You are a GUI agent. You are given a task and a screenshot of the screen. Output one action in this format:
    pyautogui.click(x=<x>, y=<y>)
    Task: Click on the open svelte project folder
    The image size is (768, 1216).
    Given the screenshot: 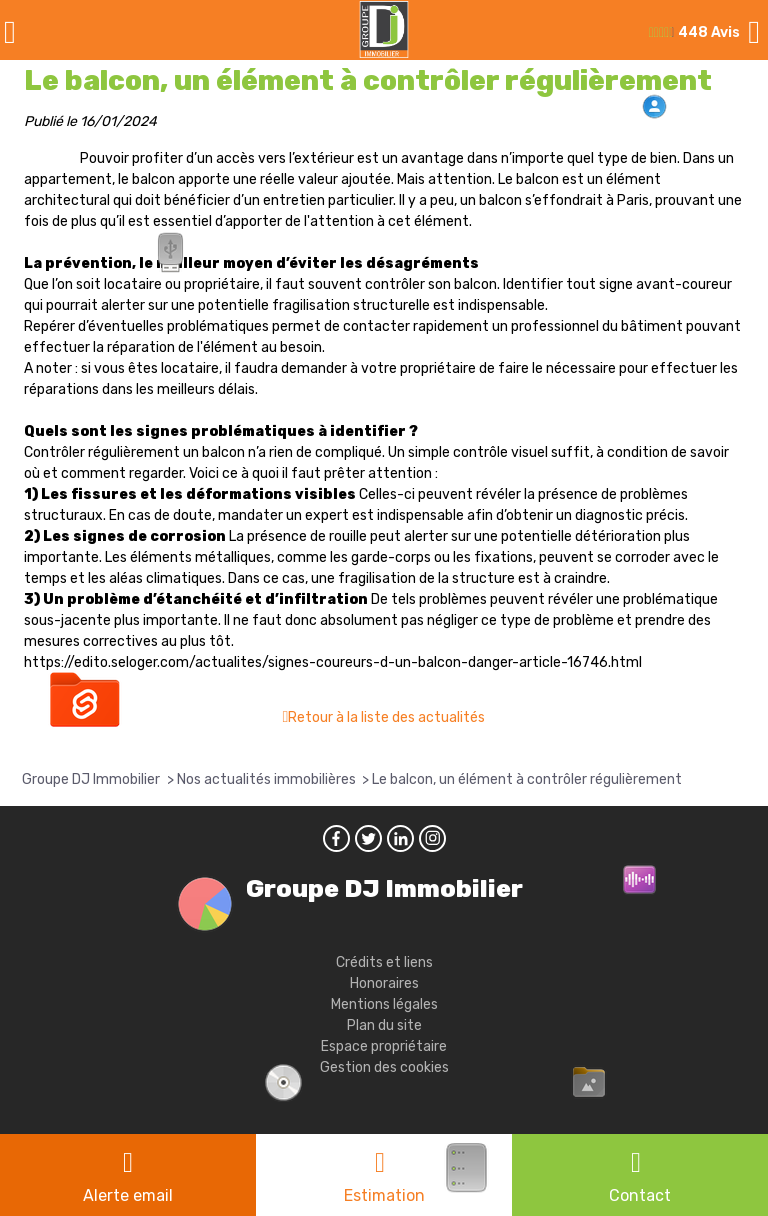 What is the action you would take?
    pyautogui.click(x=84, y=701)
    